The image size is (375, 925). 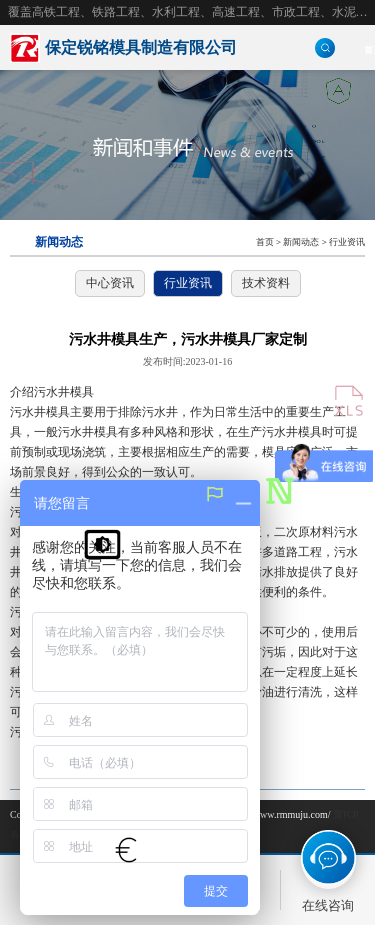 What do you see at coordinates (349, 402) in the screenshot?
I see `open or view an excel spreadsheet file` at bounding box center [349, 402].